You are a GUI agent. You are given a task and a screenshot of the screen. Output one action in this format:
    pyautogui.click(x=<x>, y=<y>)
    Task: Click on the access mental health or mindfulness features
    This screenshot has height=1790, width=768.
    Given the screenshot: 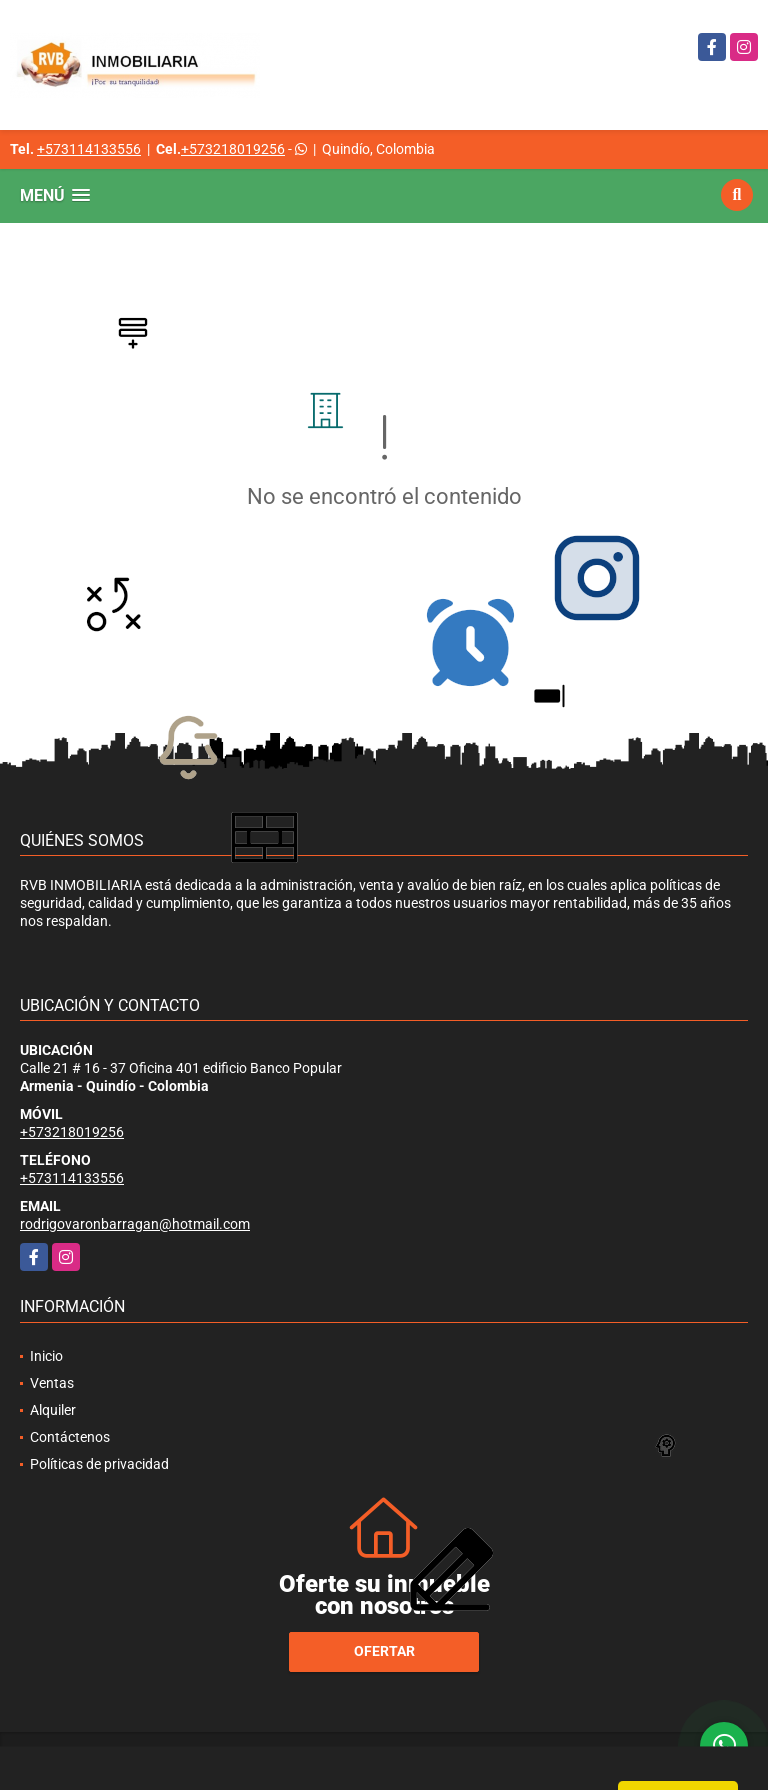 What is the action you would take?
    pyautogui.click(x=665, y=1445)
    